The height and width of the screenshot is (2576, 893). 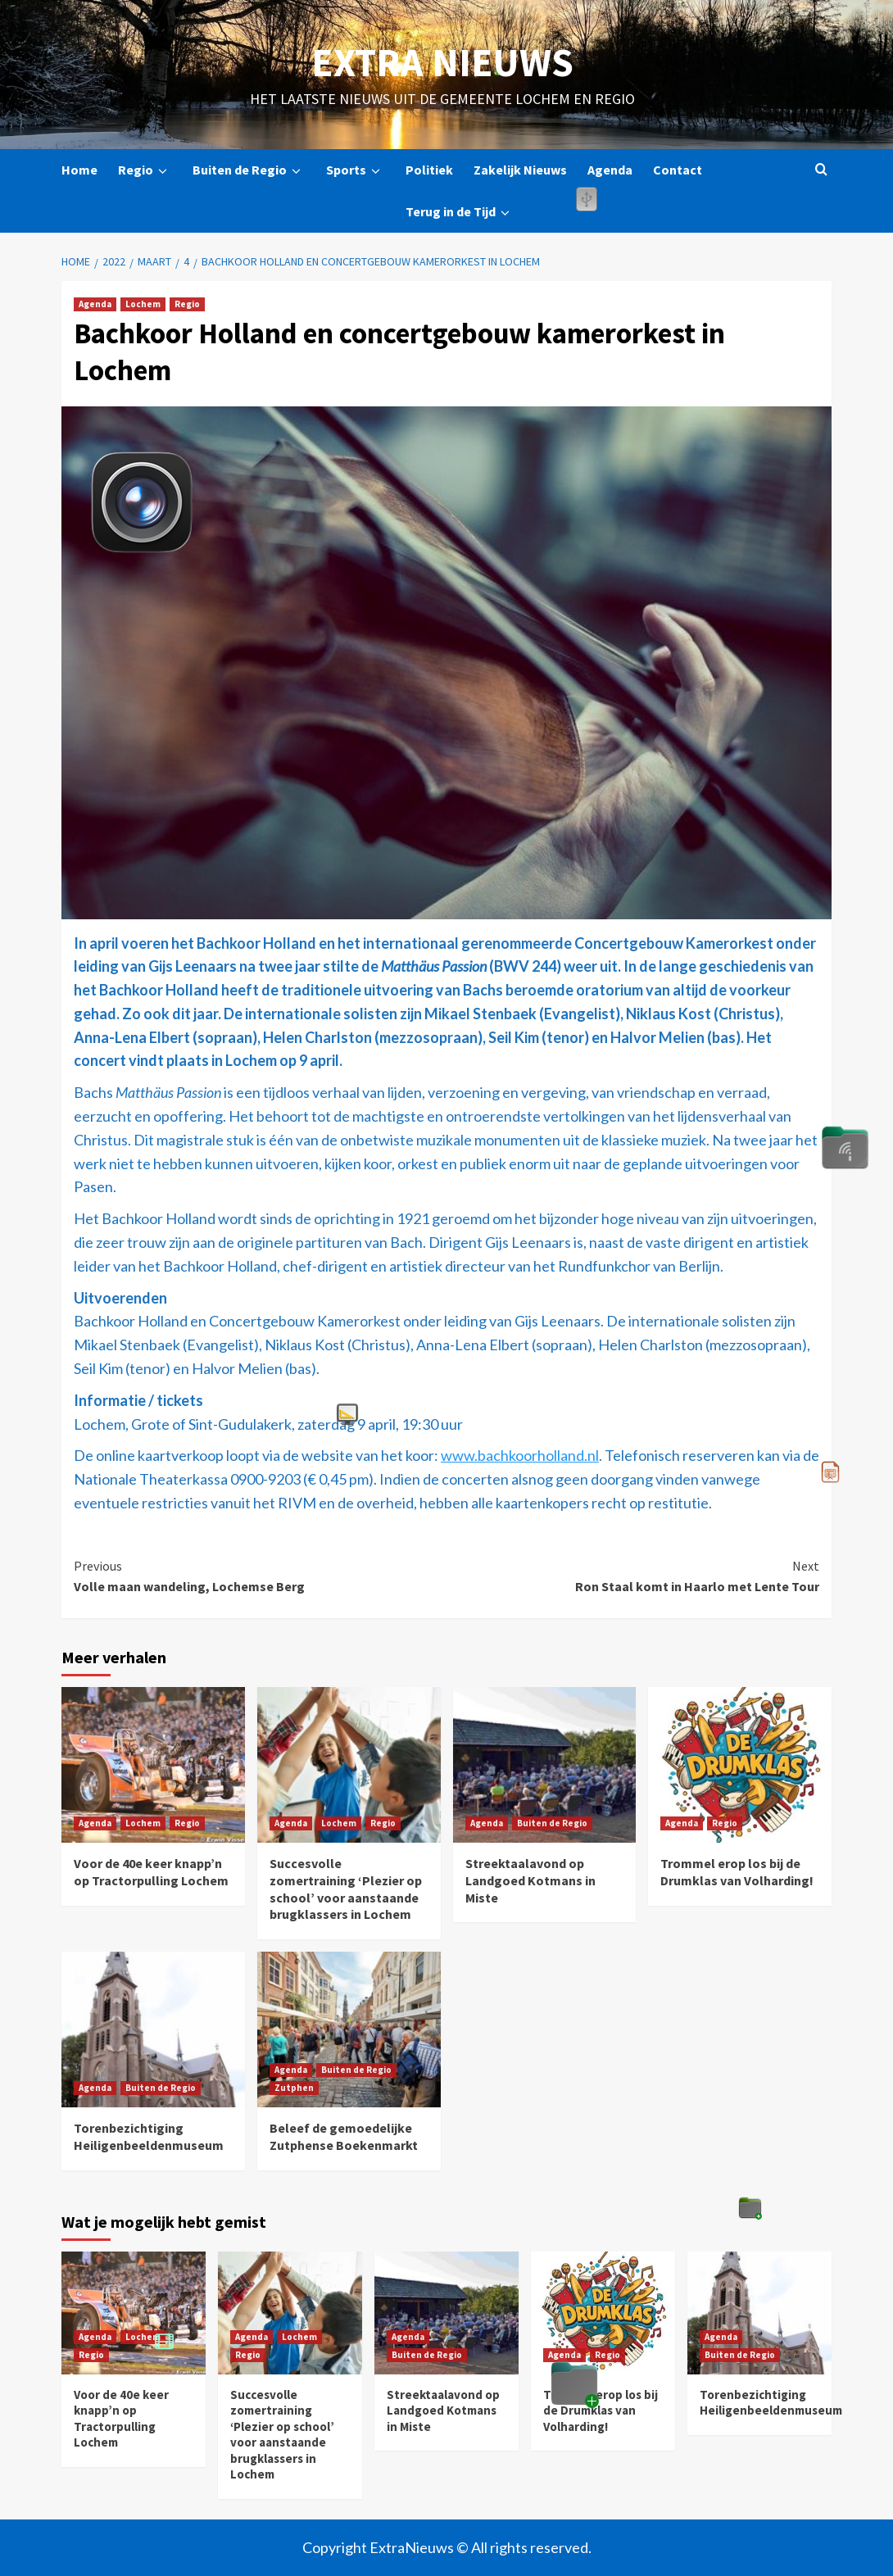 What do you see at coordinates (347, 1414) in the screenshot?
I see `access display settings` at bounding box center [347, 1414].